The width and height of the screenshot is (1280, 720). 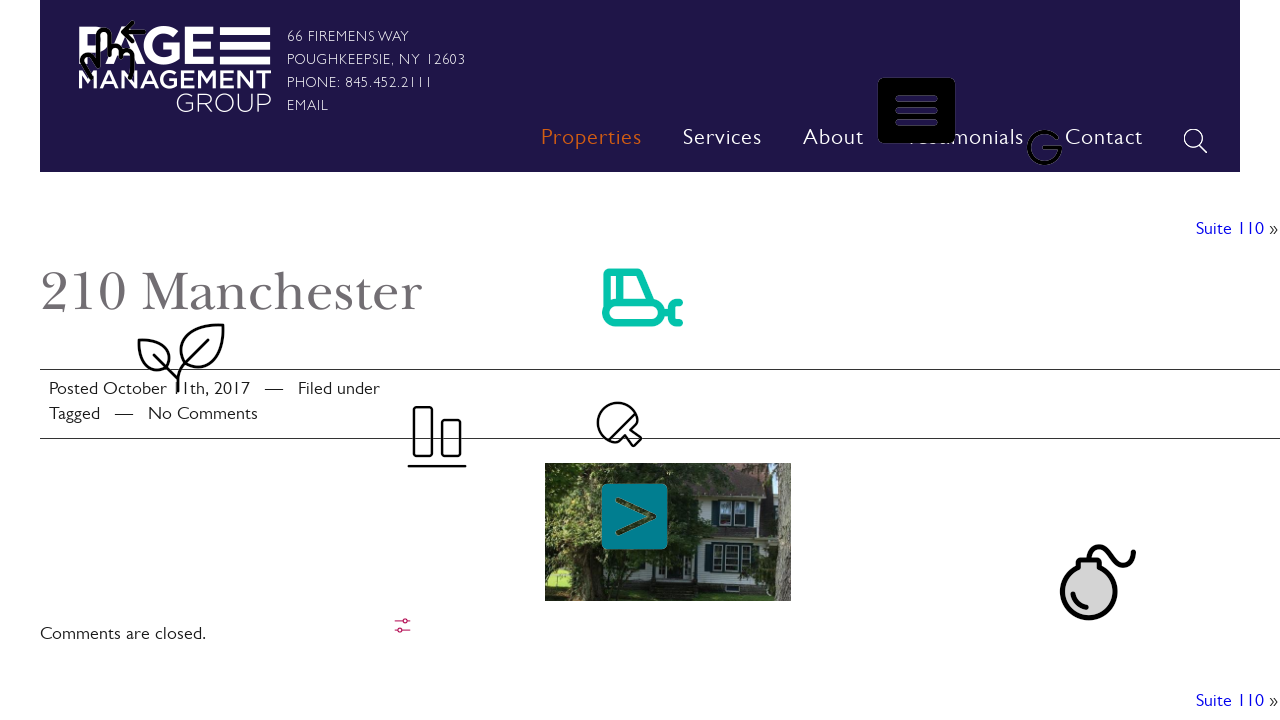 I want to click on view article or document content, so click(x=916, y=110).